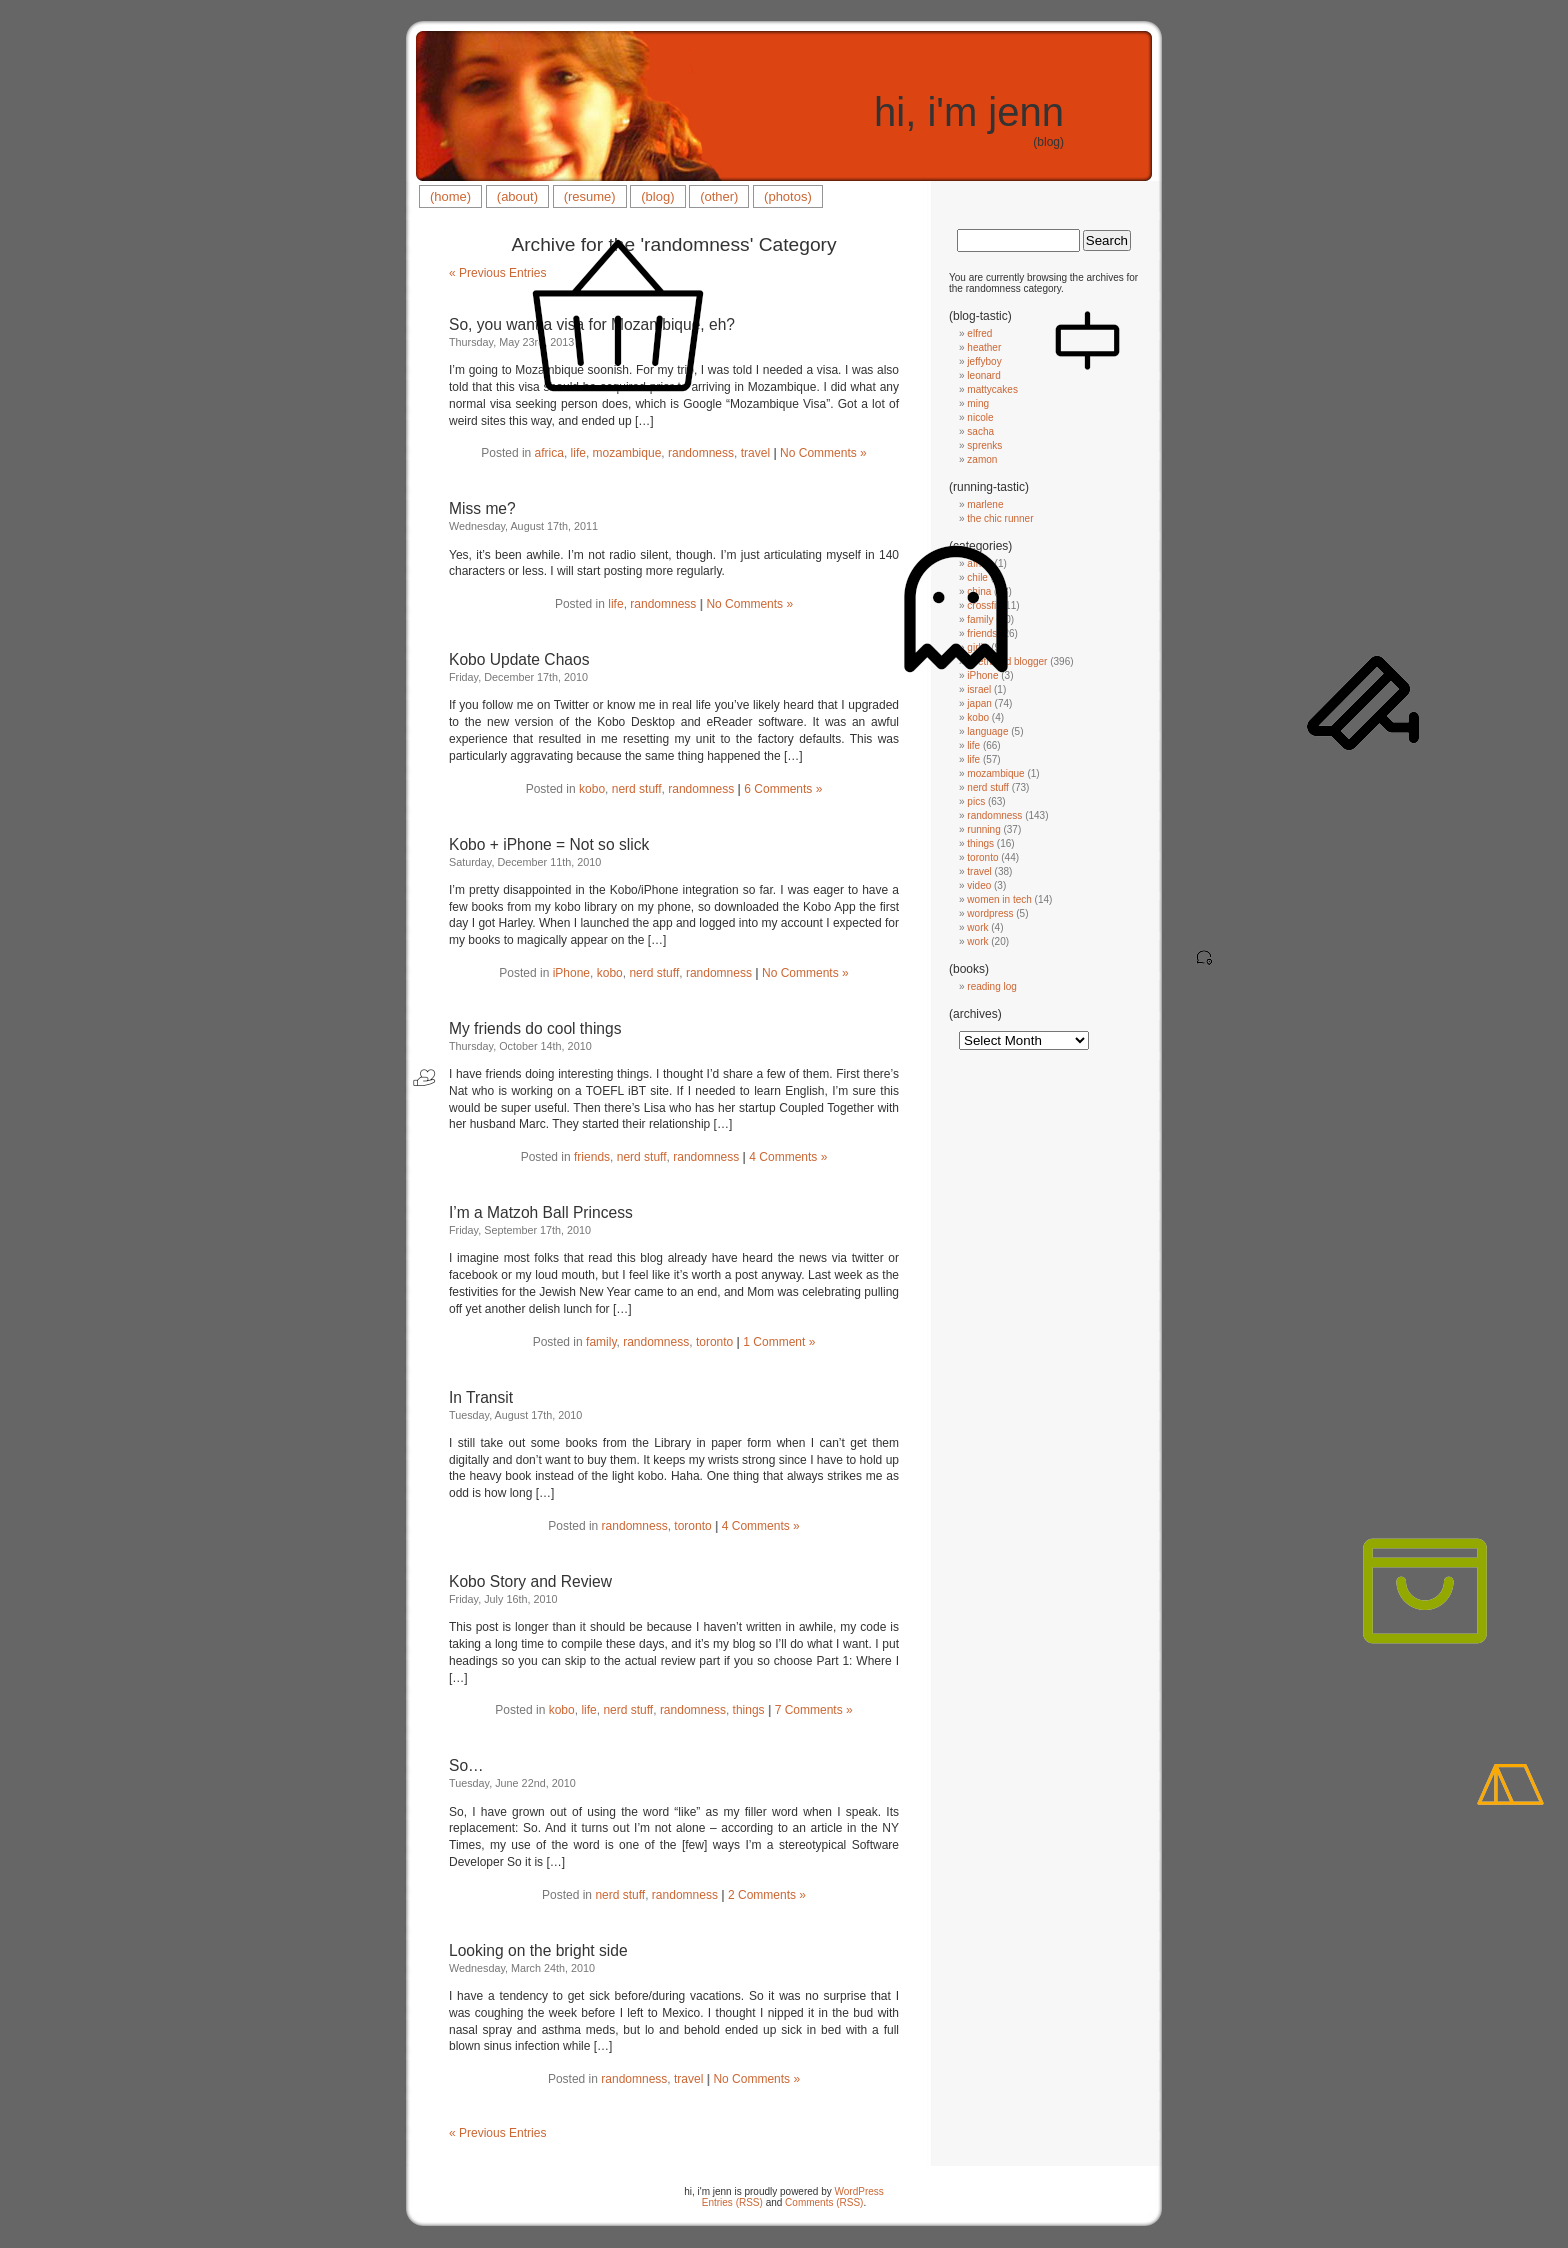 The height and width of the screenshot is (2248, 1568). Describe the element at coordinates (956, 609) in the screenshot. I see `toggle incognito or ghost mode` at that location.